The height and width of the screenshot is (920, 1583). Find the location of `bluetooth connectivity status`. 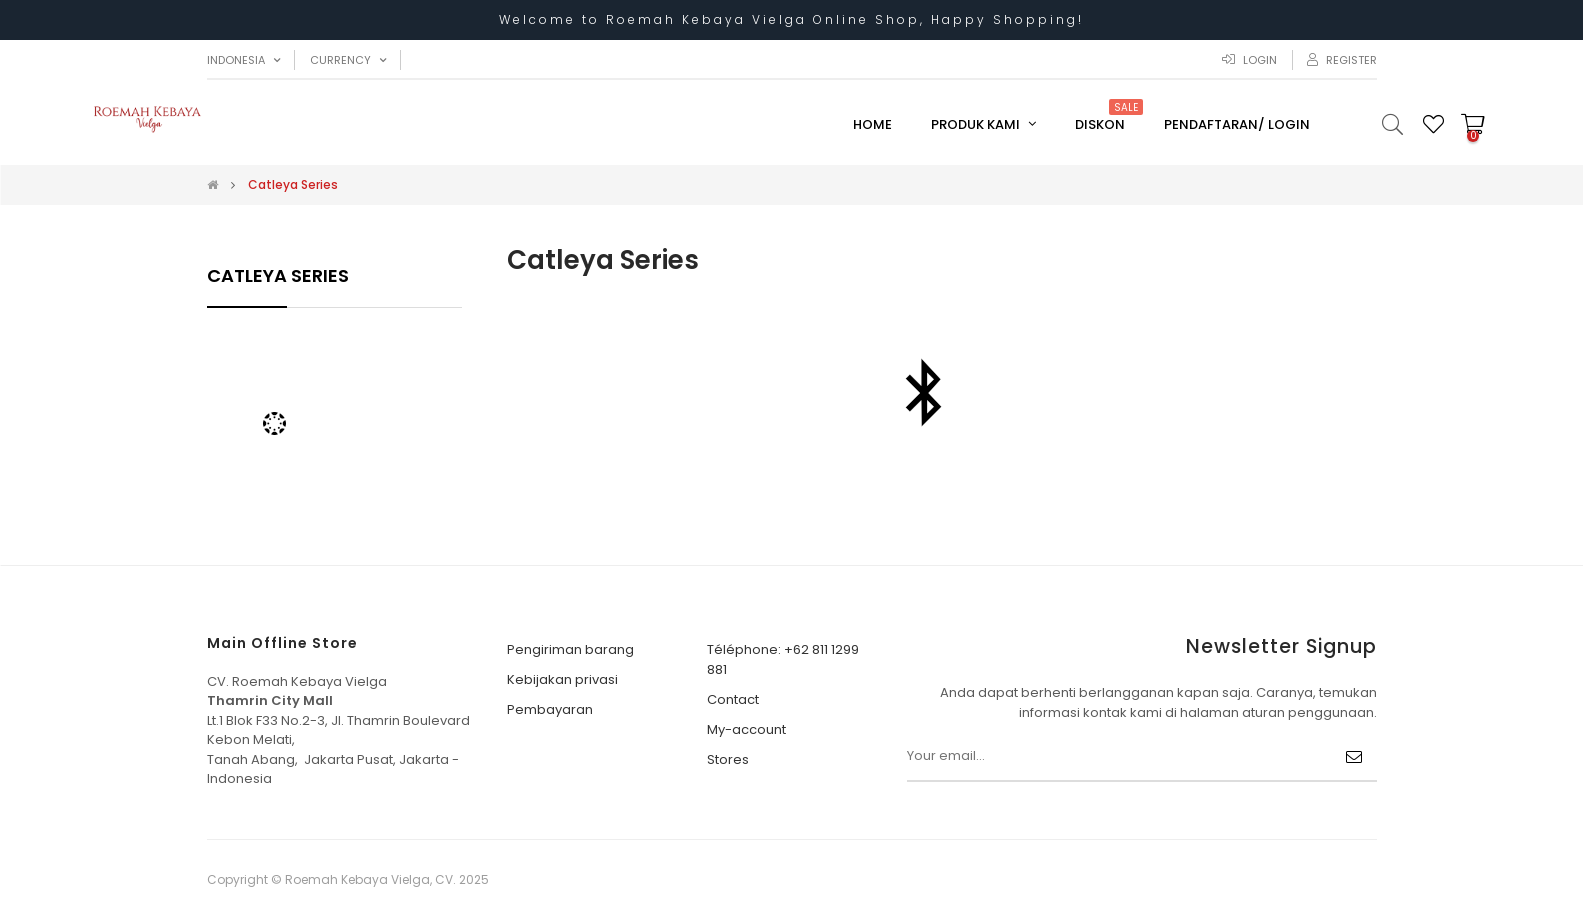

bluetooth connectivity status is located at coordinates (923, 392).